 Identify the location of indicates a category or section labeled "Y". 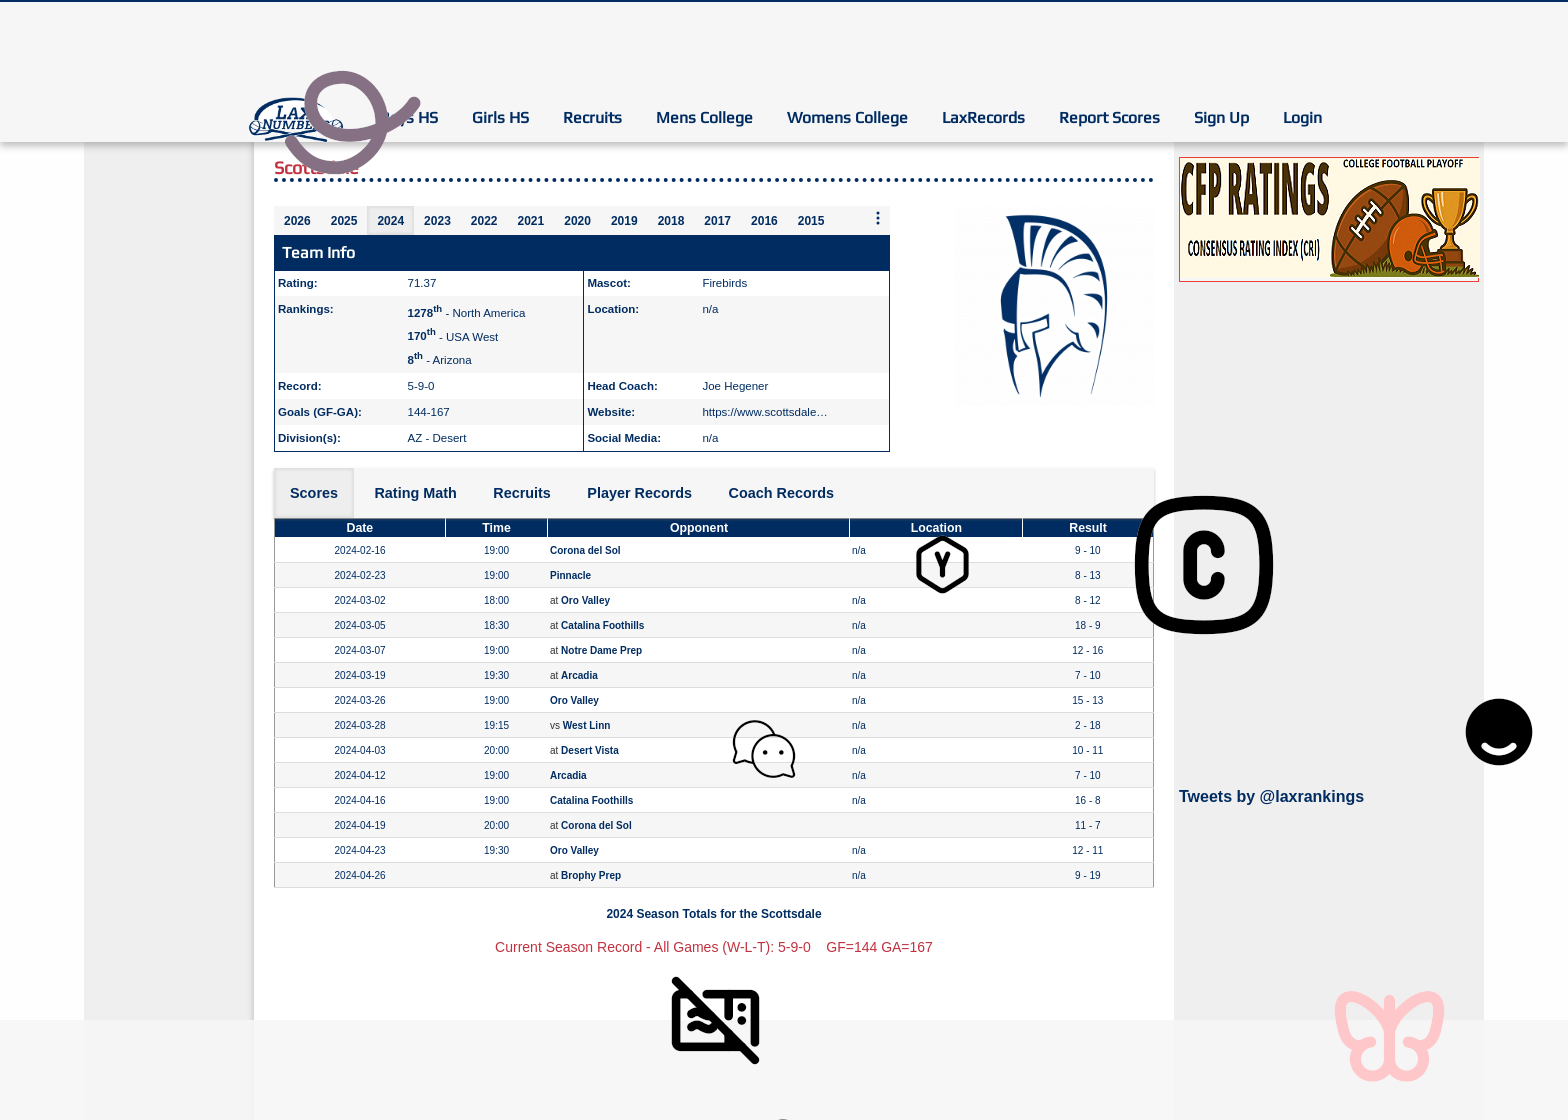
(942, 564).